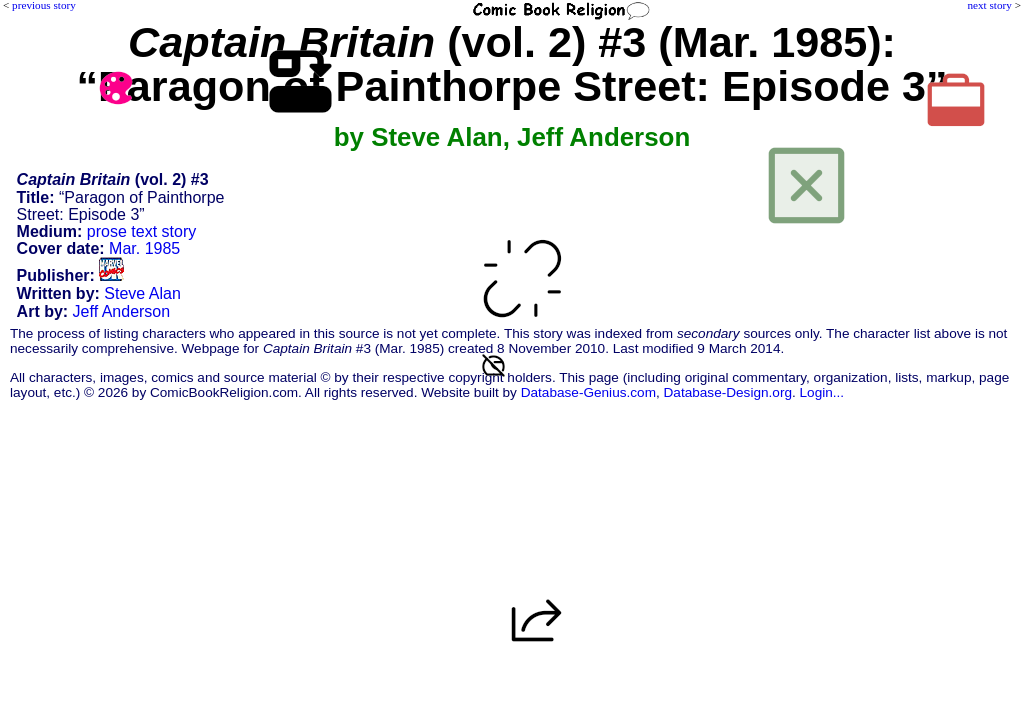  Describe the element at coordinates (806, 185) in the screenshot. I see `close or dismiss a dialog box` at that location.